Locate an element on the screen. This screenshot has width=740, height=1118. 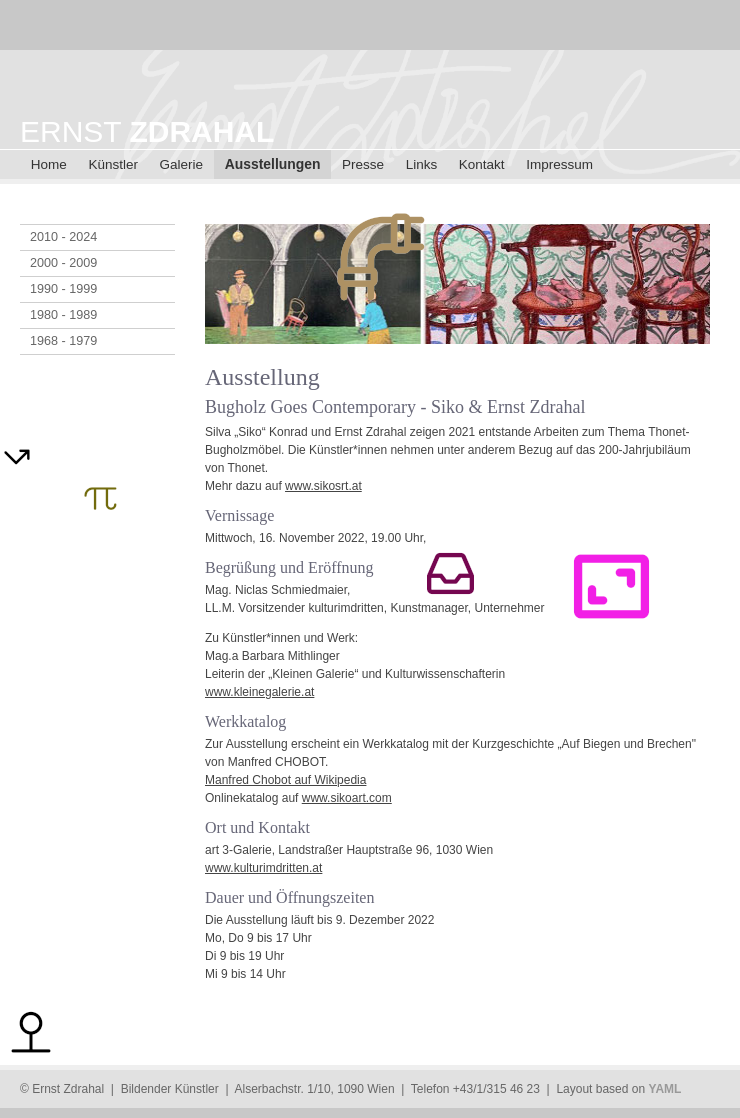
plumbing or pipe system settings is located at coordinates (377, 253).